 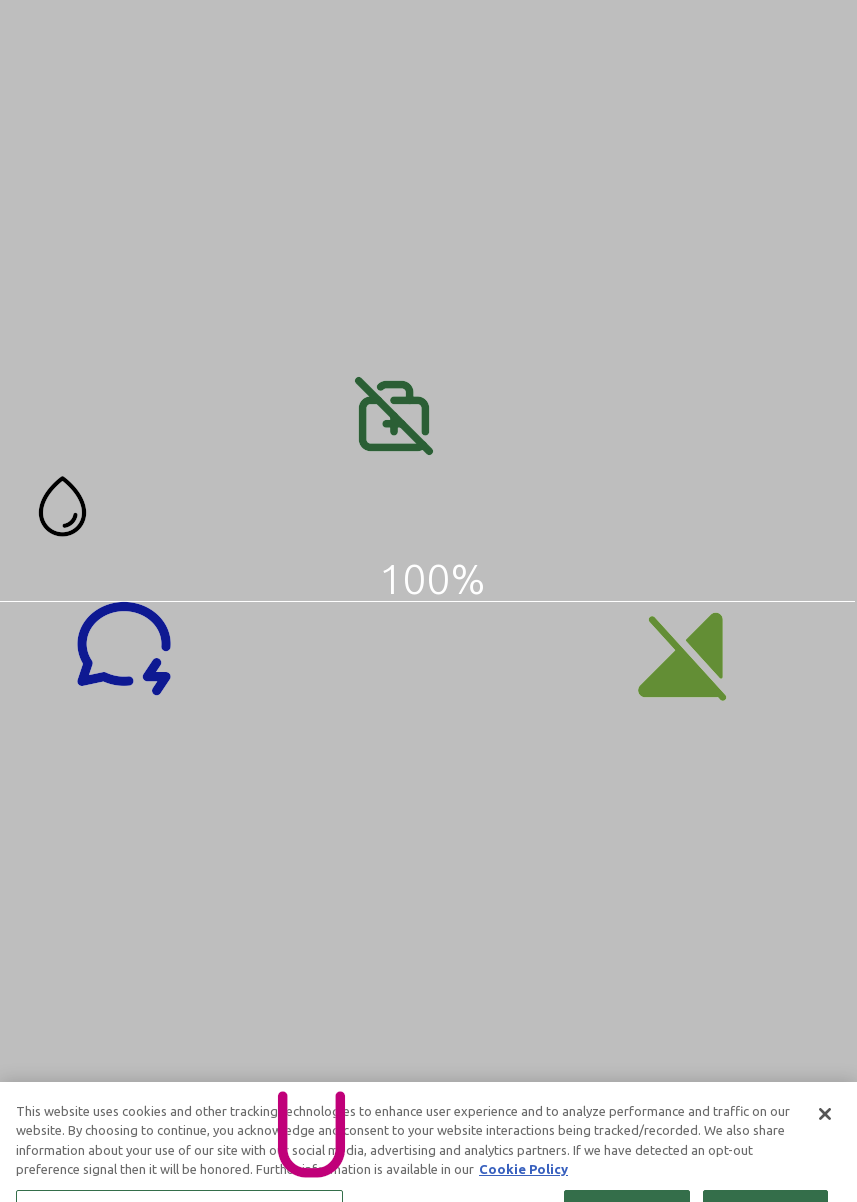 I want to click on represents the letter U in text or keyboard input, so click(x=311, y=1134).